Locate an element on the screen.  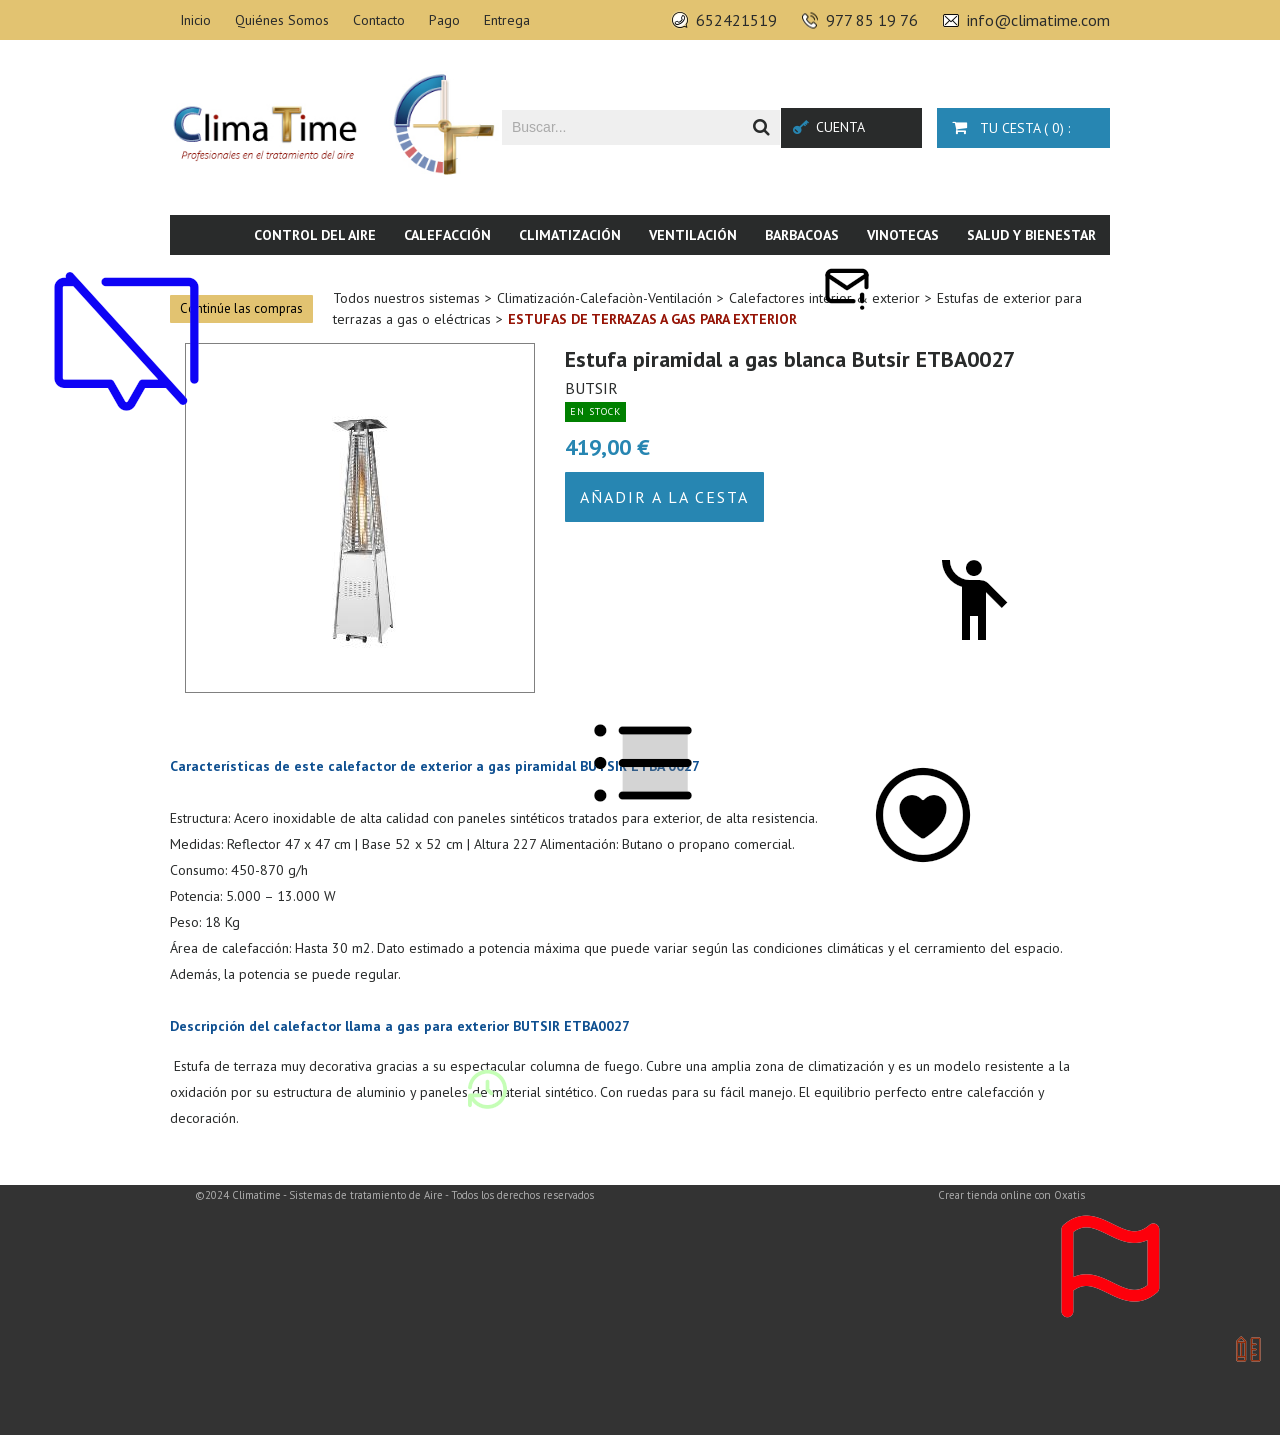
add to favorites is located at coordinates (923, 815).